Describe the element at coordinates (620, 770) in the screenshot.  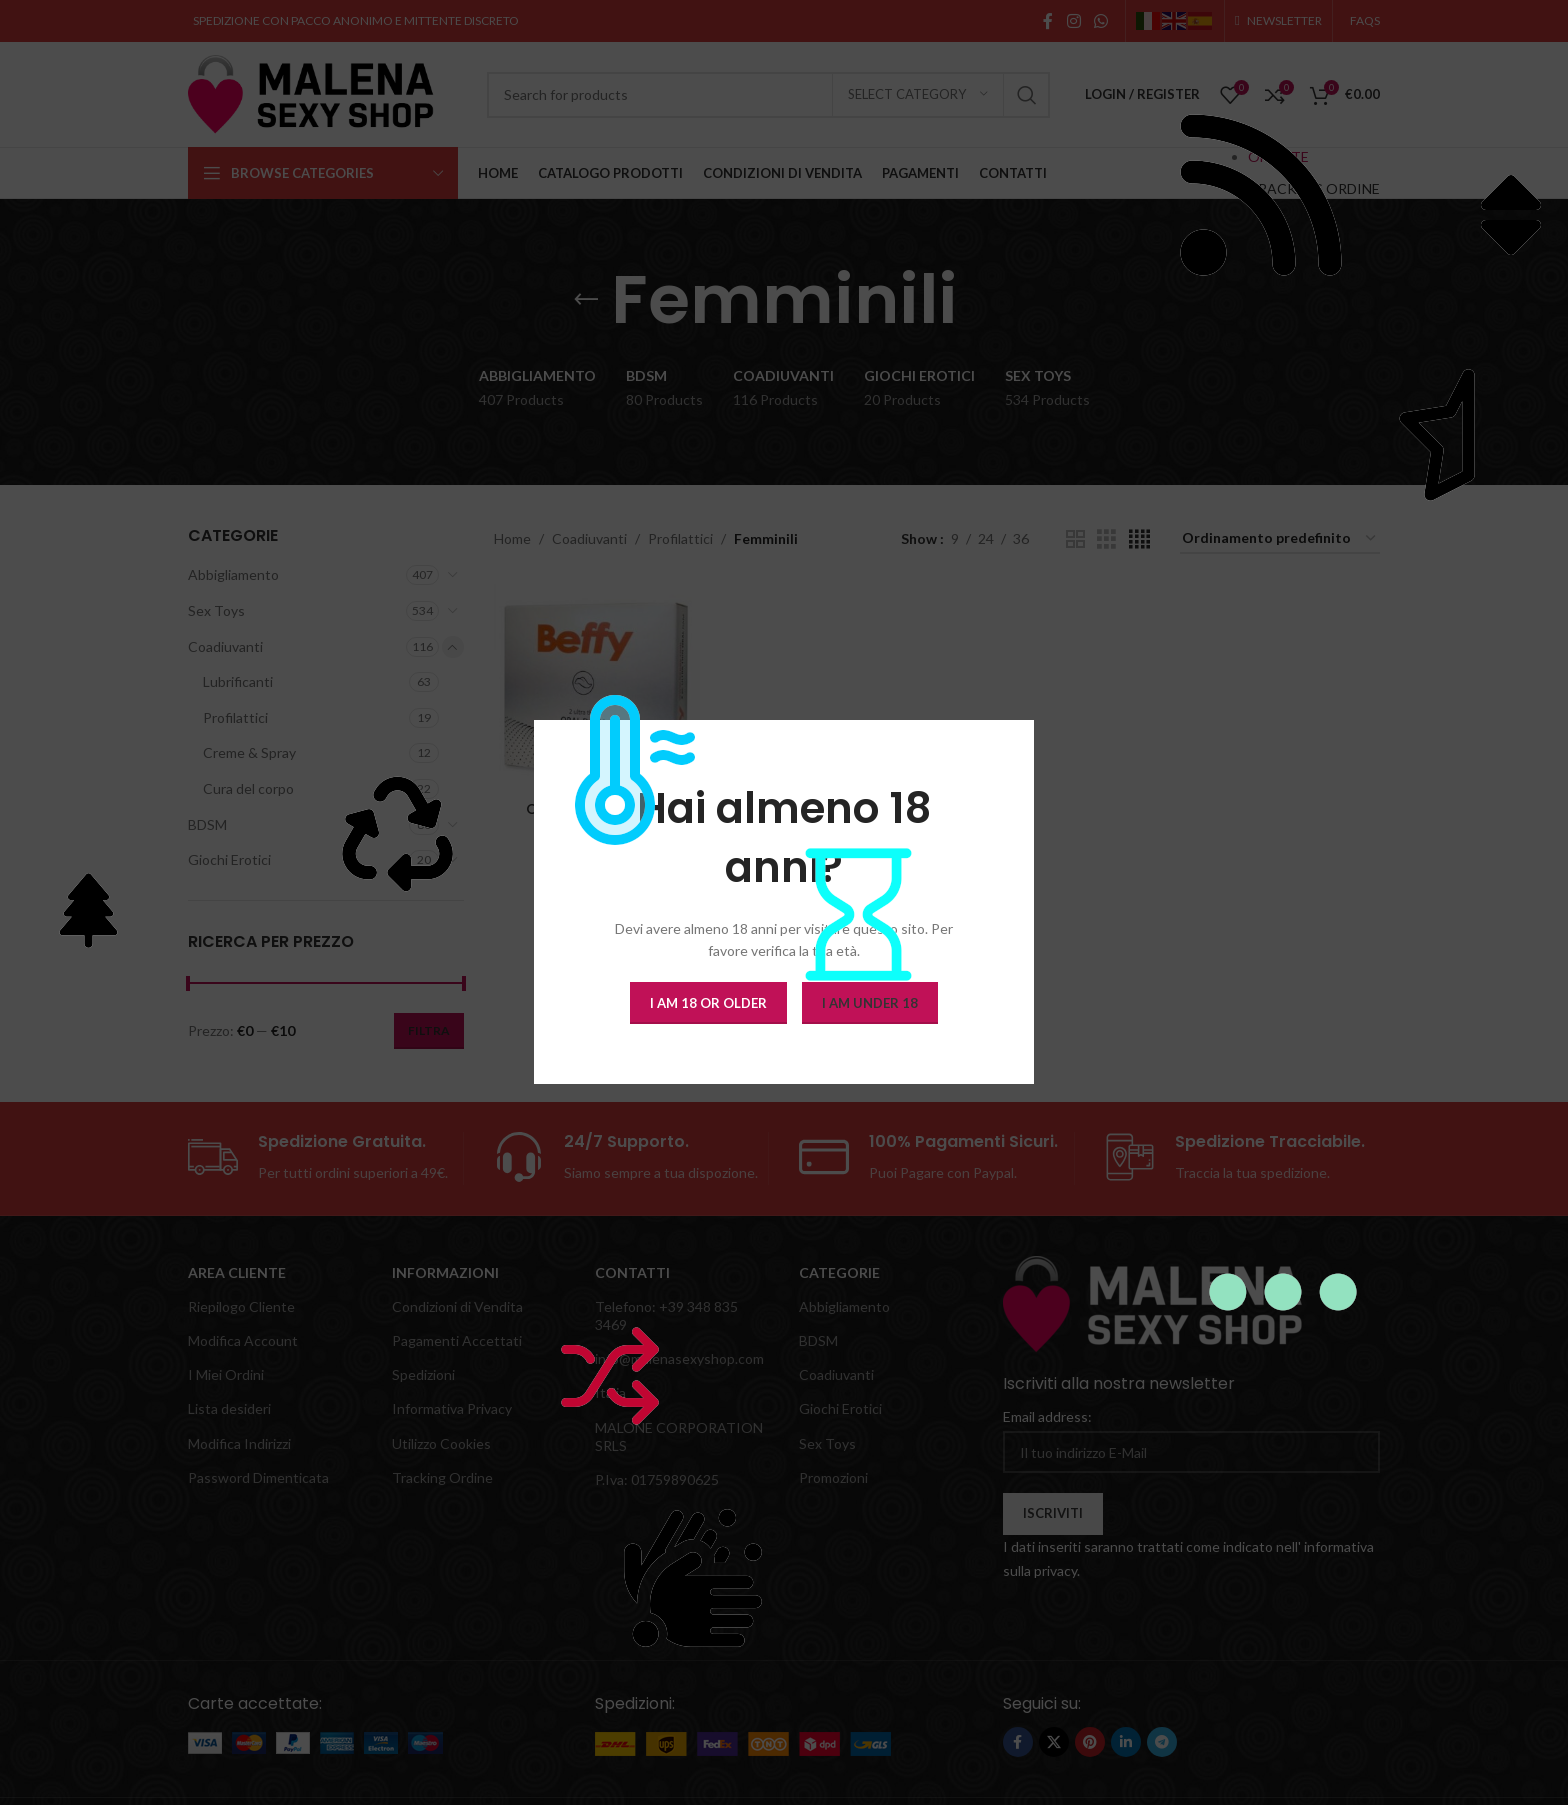
I see `indicates high temperature or heat warning` at that location.